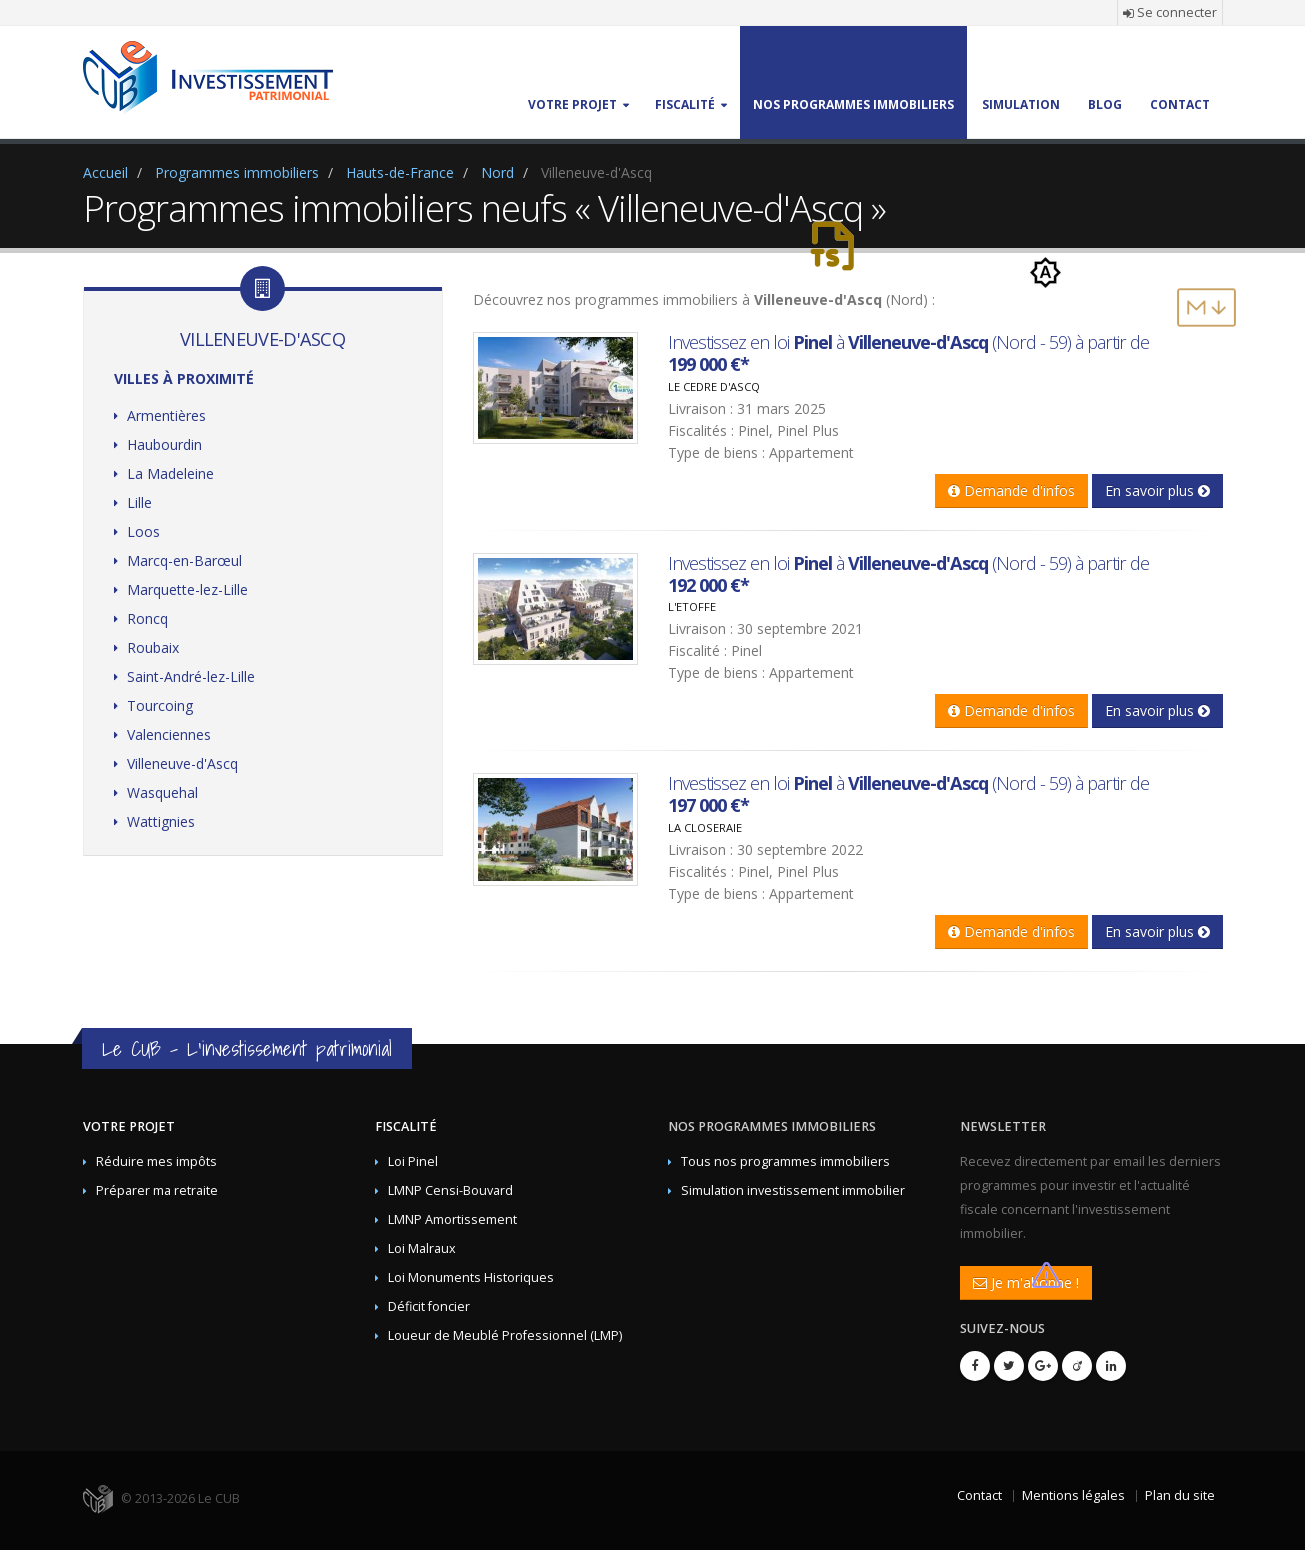 The height and width of the screenshot is (1550, 1305). What do you see at coordinates (1045, 272) in the screenshot?
I see `enable automatic brightness adjustment` at bounding box center [1045, 272].